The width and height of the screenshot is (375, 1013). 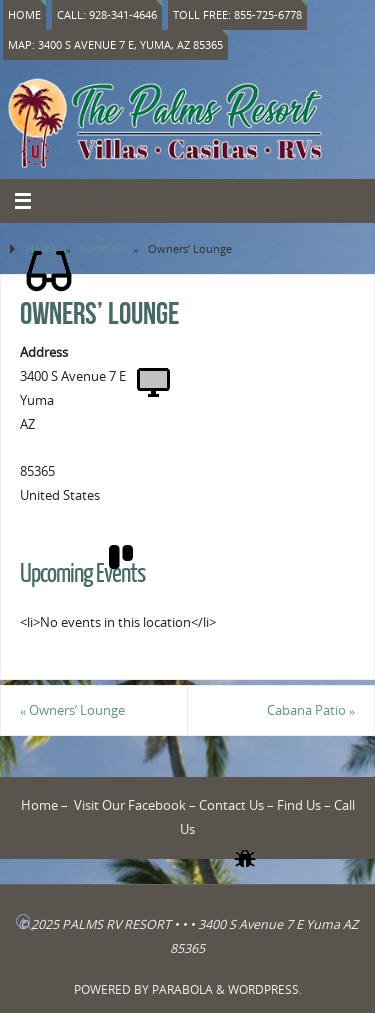 What do you see at coordinates (245, 858) in the screenshot?
I see `report a bug or issue` at bounding box center [245, 858].